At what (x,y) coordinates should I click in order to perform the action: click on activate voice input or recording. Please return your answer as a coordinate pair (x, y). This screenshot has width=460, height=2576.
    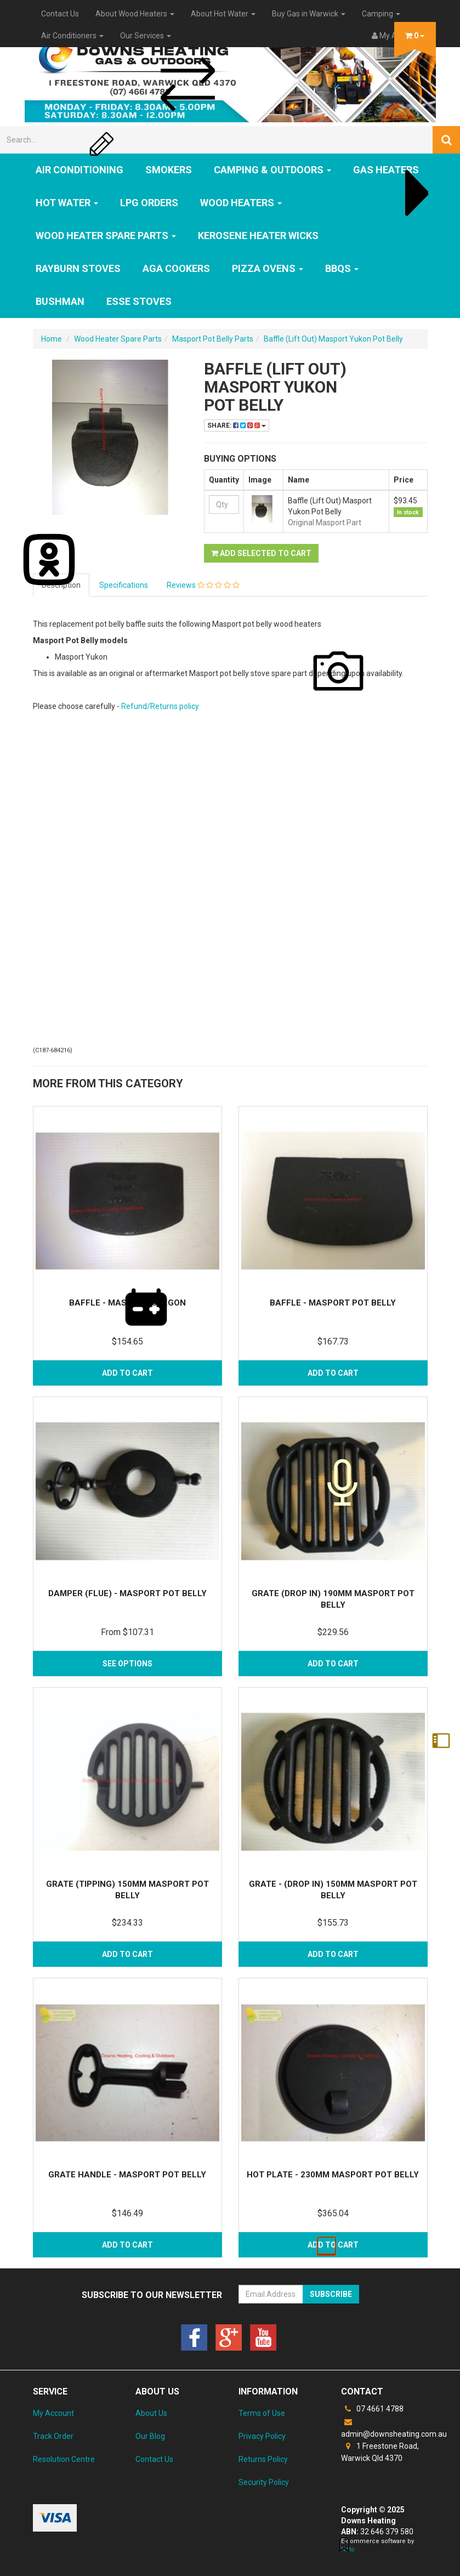
    Looking at the image, I should click on (342, 1482).